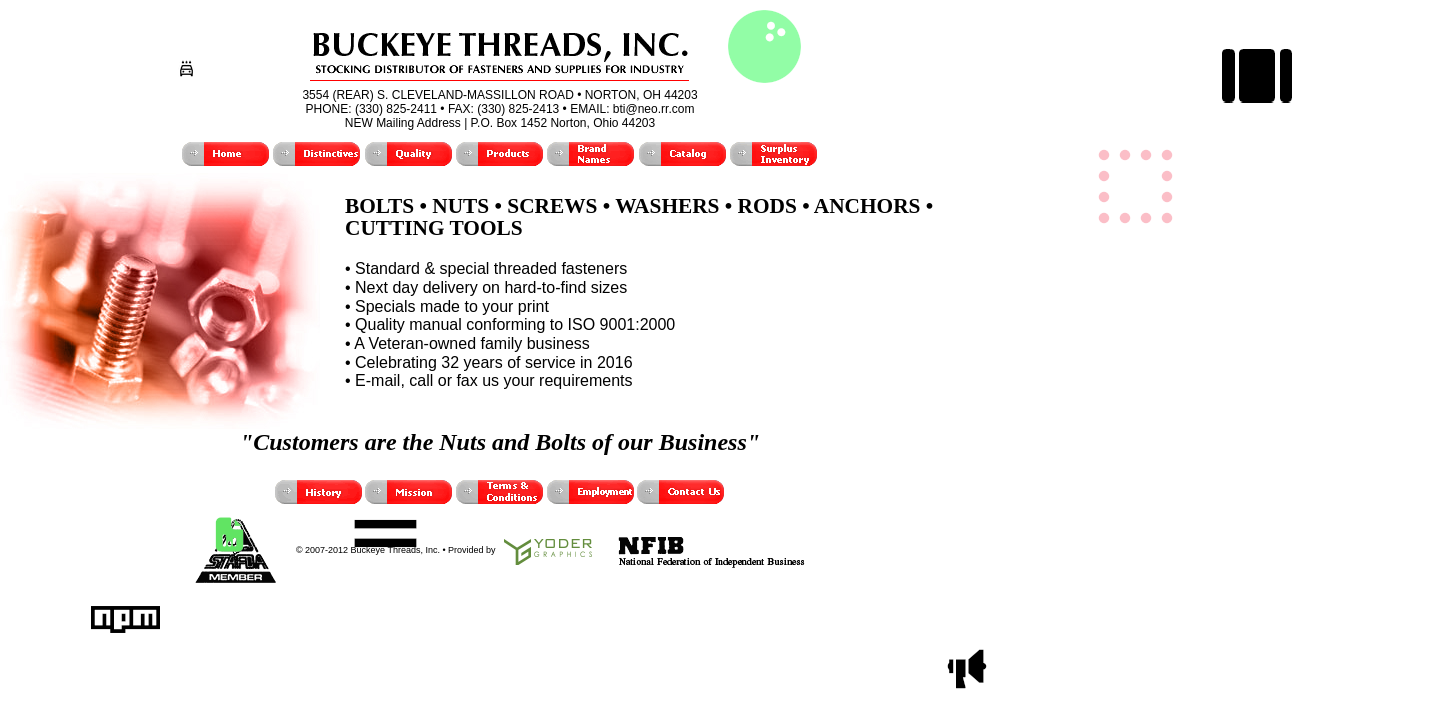 The image size is (1440, 720). I want to click on view file analytics or statistics, so click(229, 534).